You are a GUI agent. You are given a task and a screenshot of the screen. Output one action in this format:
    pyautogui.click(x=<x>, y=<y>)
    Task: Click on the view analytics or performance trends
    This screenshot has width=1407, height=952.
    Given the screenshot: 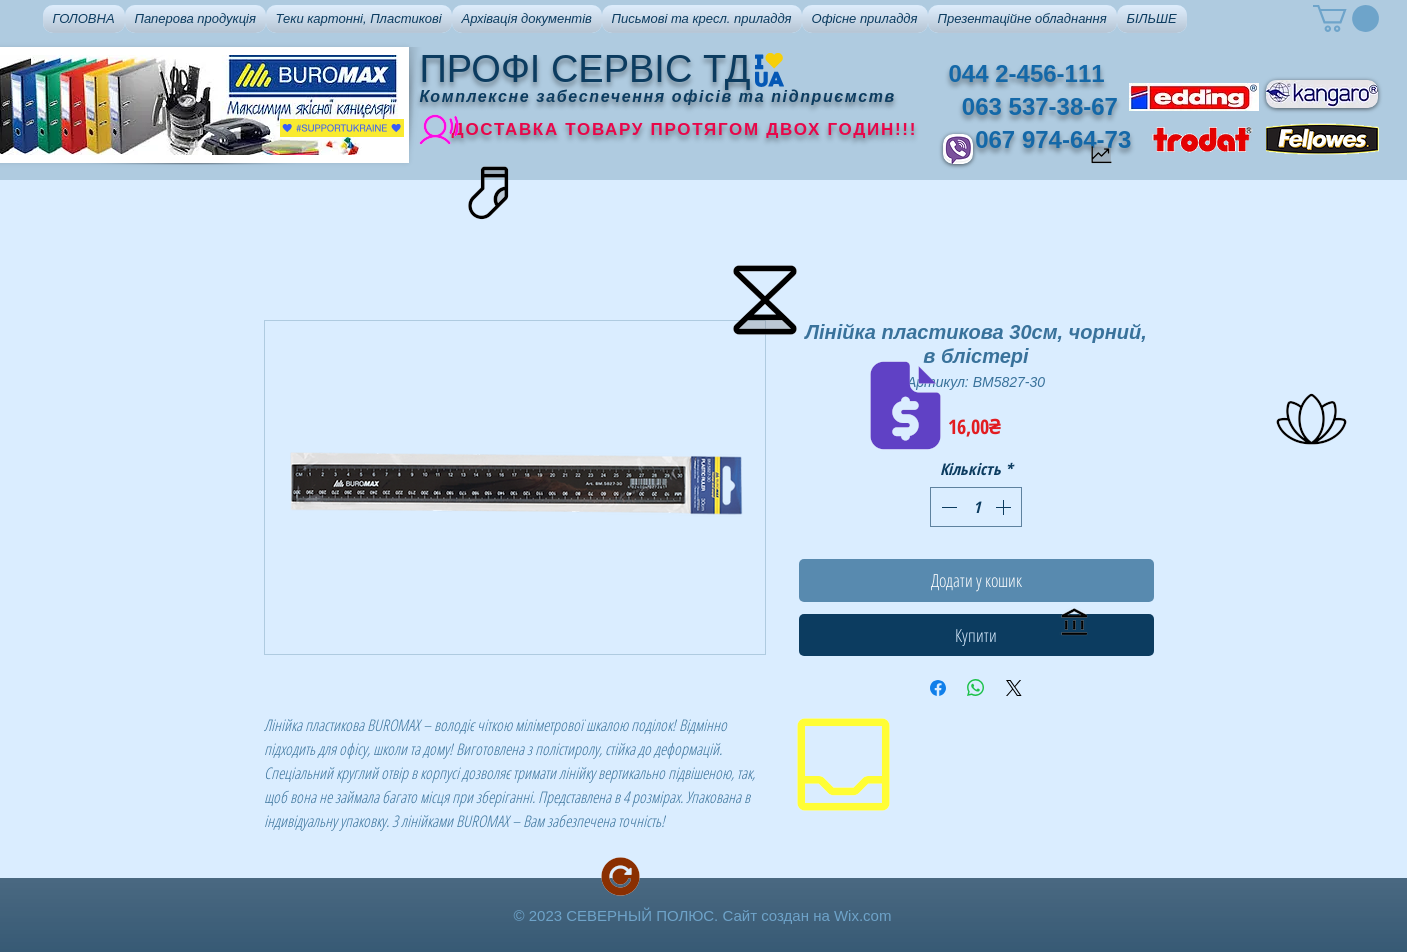 What is the action you would take?
    pyautogui.click(x=1101, y=154)
    